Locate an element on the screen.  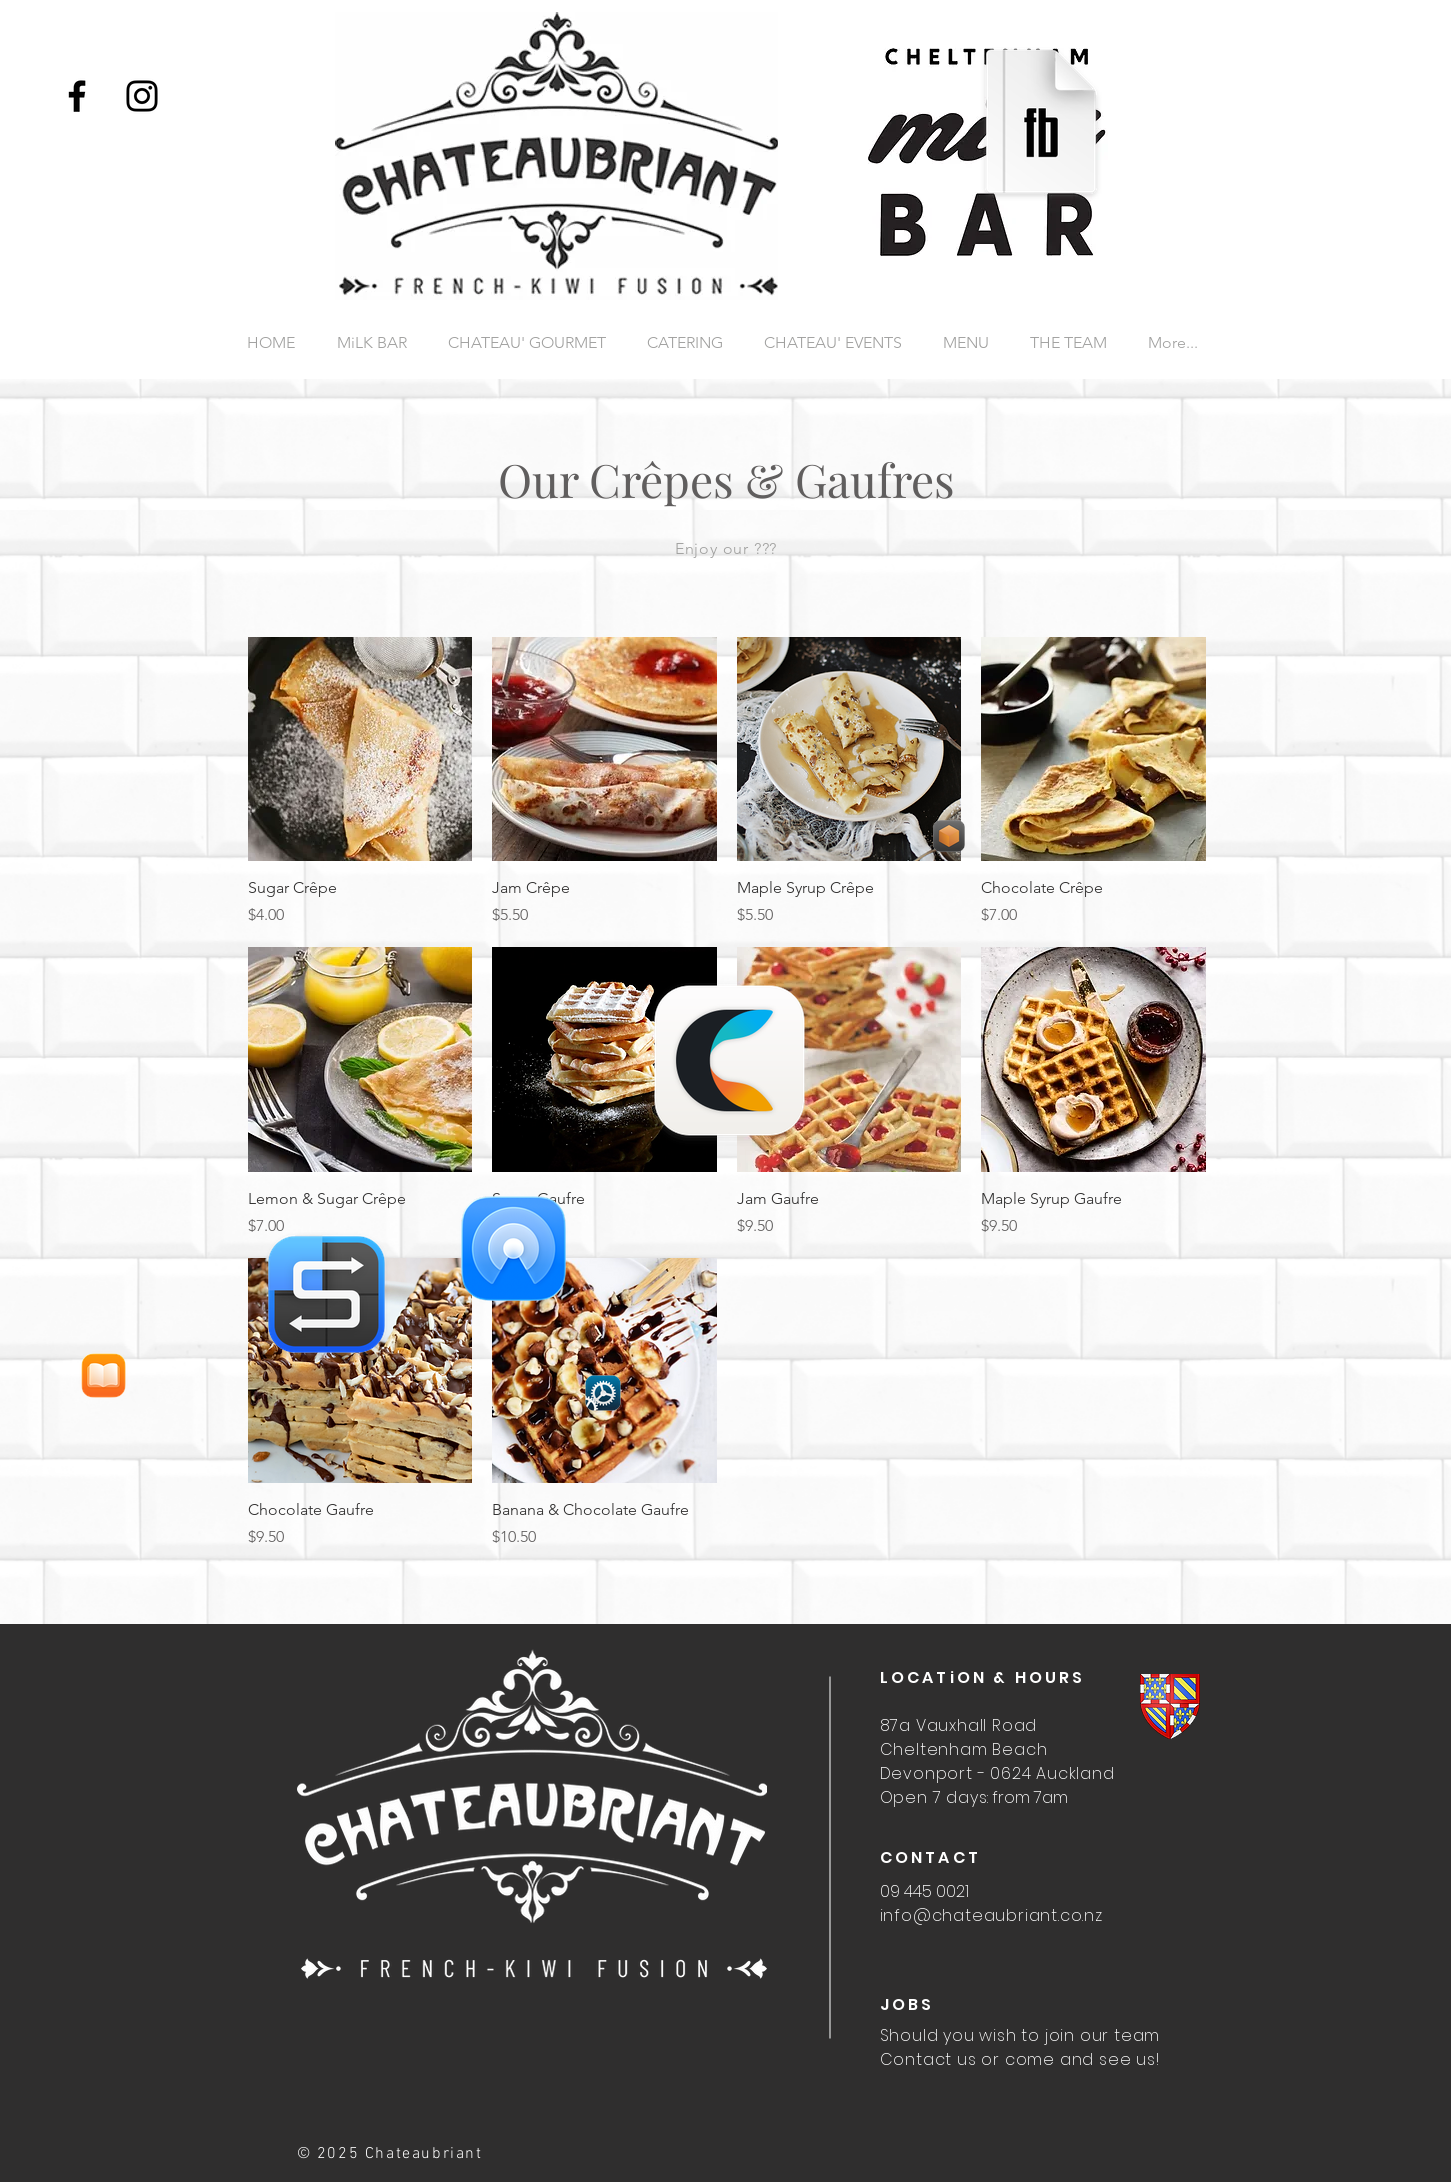
open the Books app is located at coordinates (103, 1375).